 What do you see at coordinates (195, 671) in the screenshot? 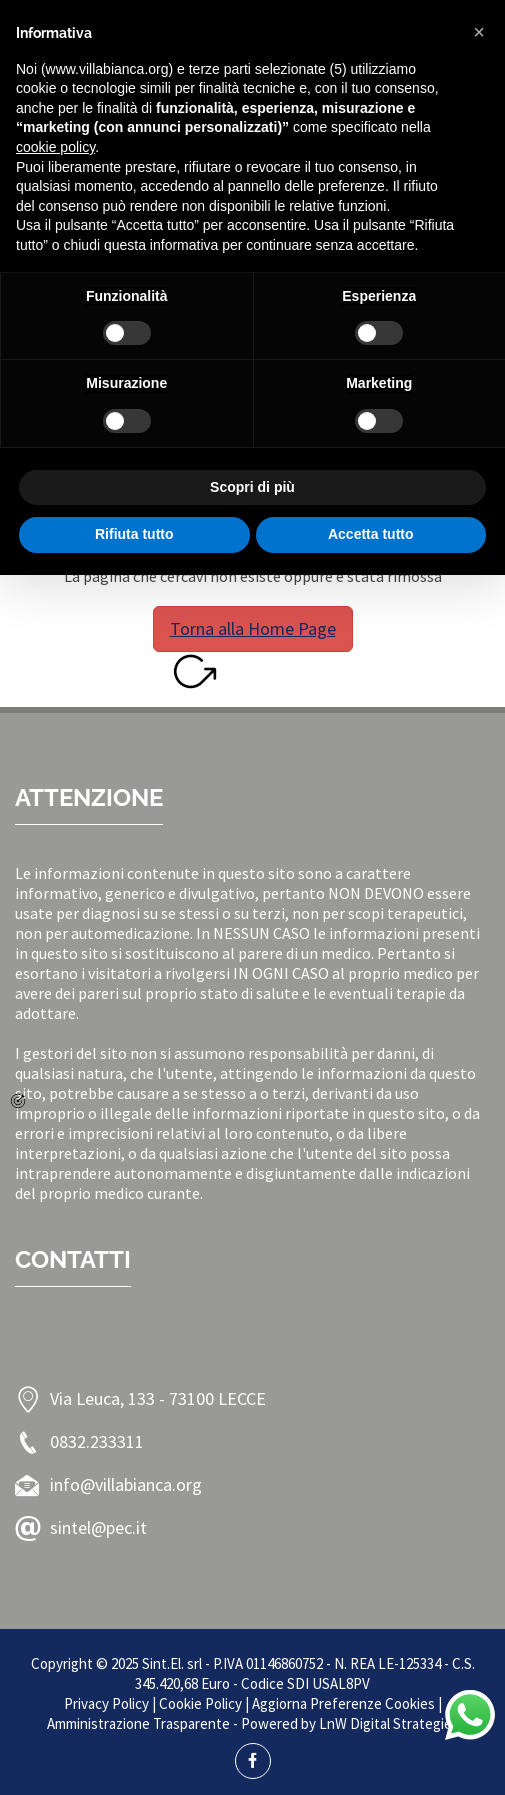
I see `refresh or reload content` at bounding box center [195, 671].